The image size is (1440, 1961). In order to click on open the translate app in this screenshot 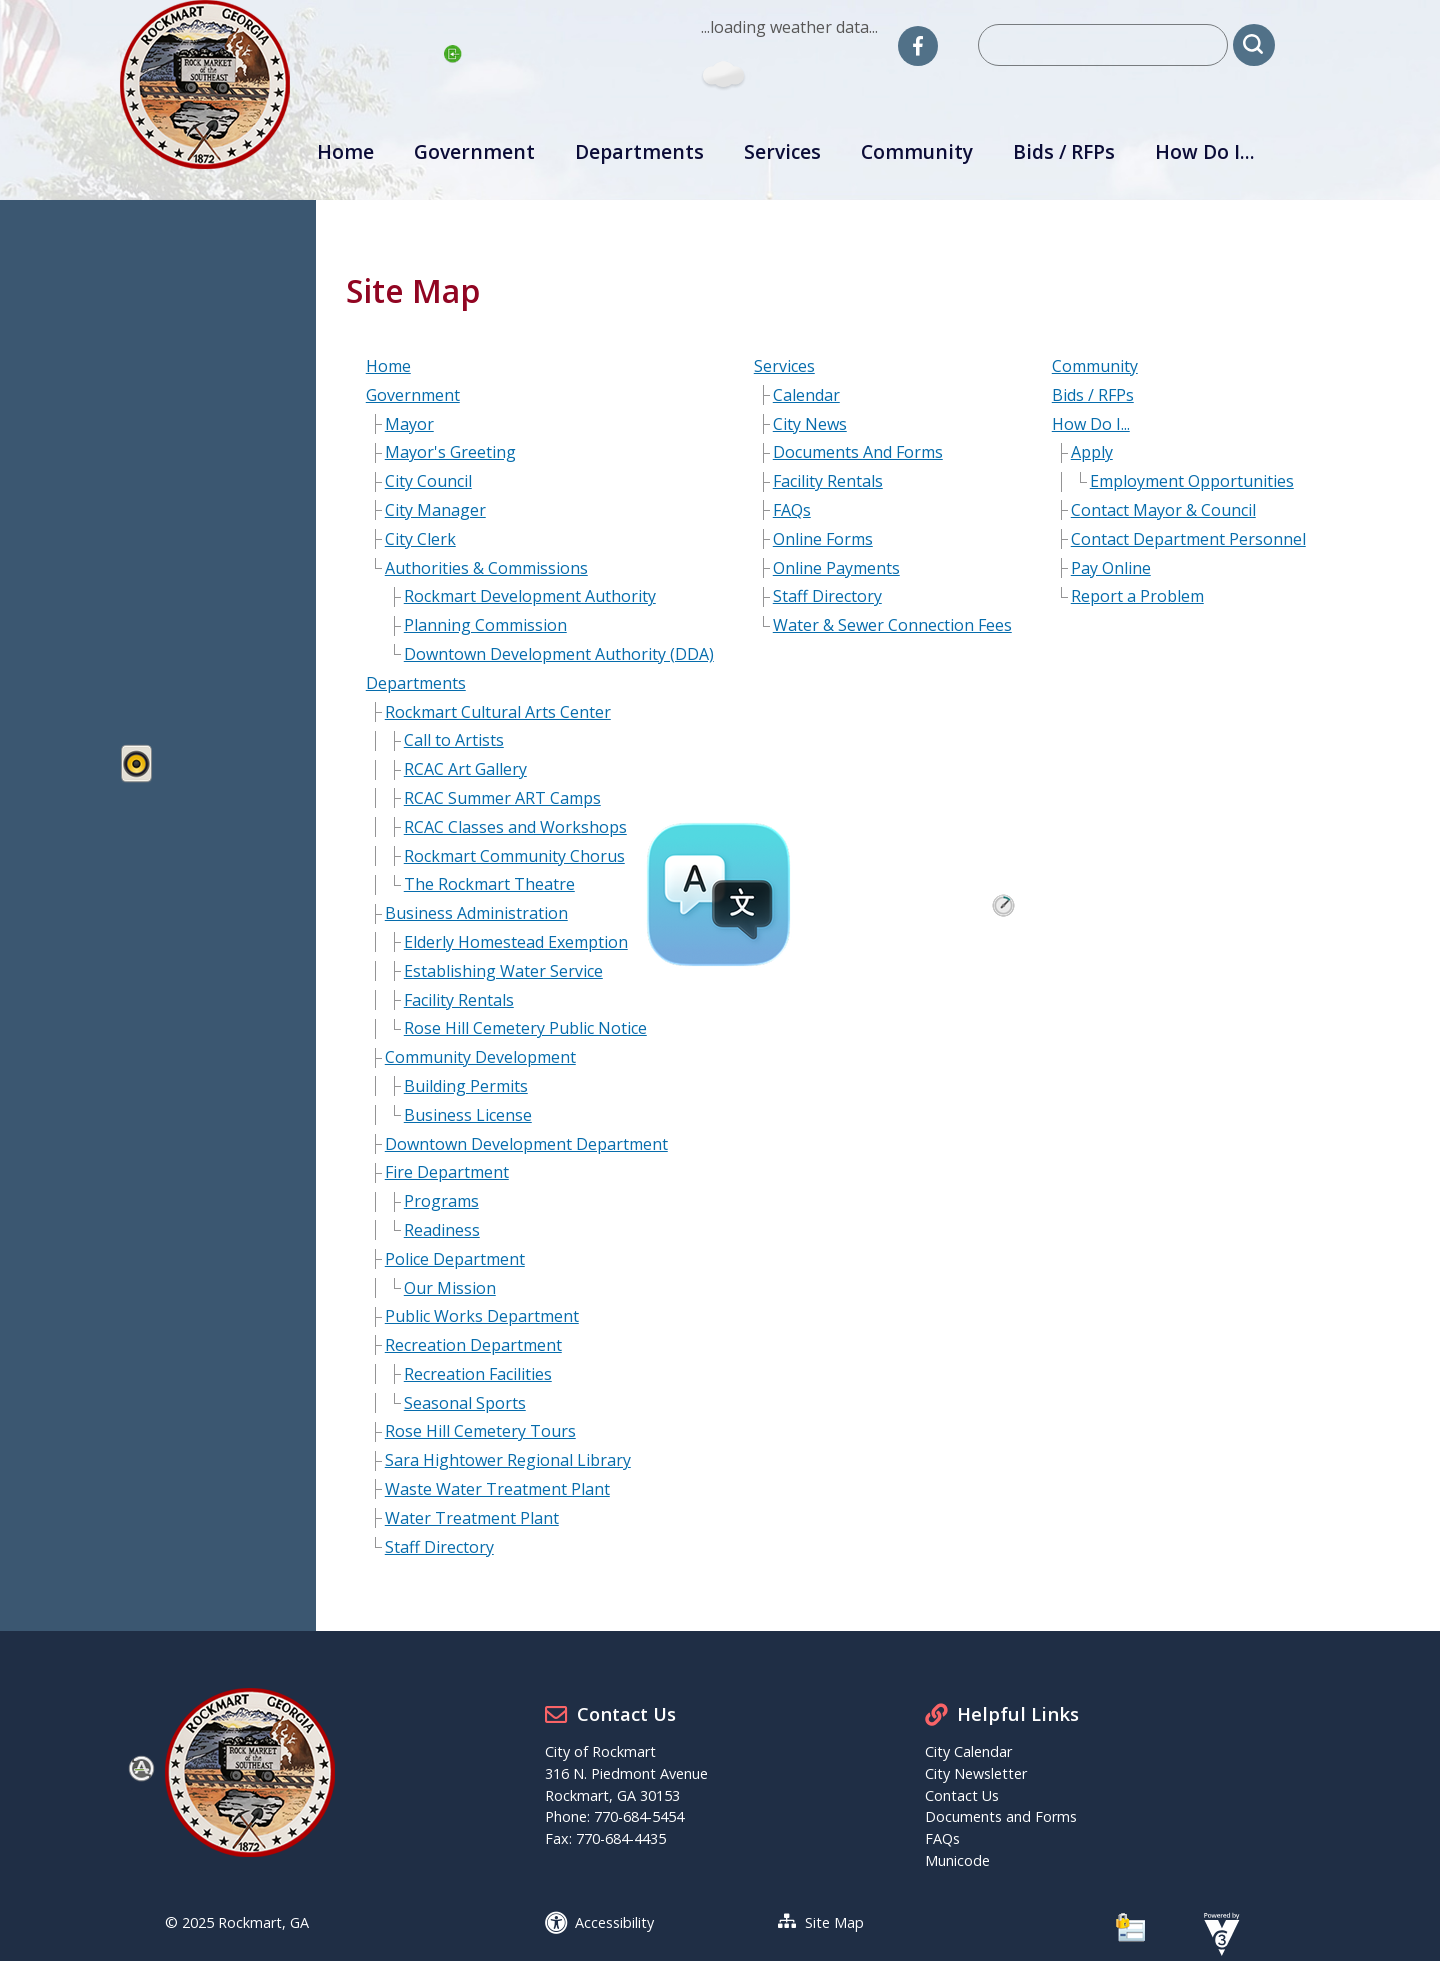, I will do `click(718, 894)`.